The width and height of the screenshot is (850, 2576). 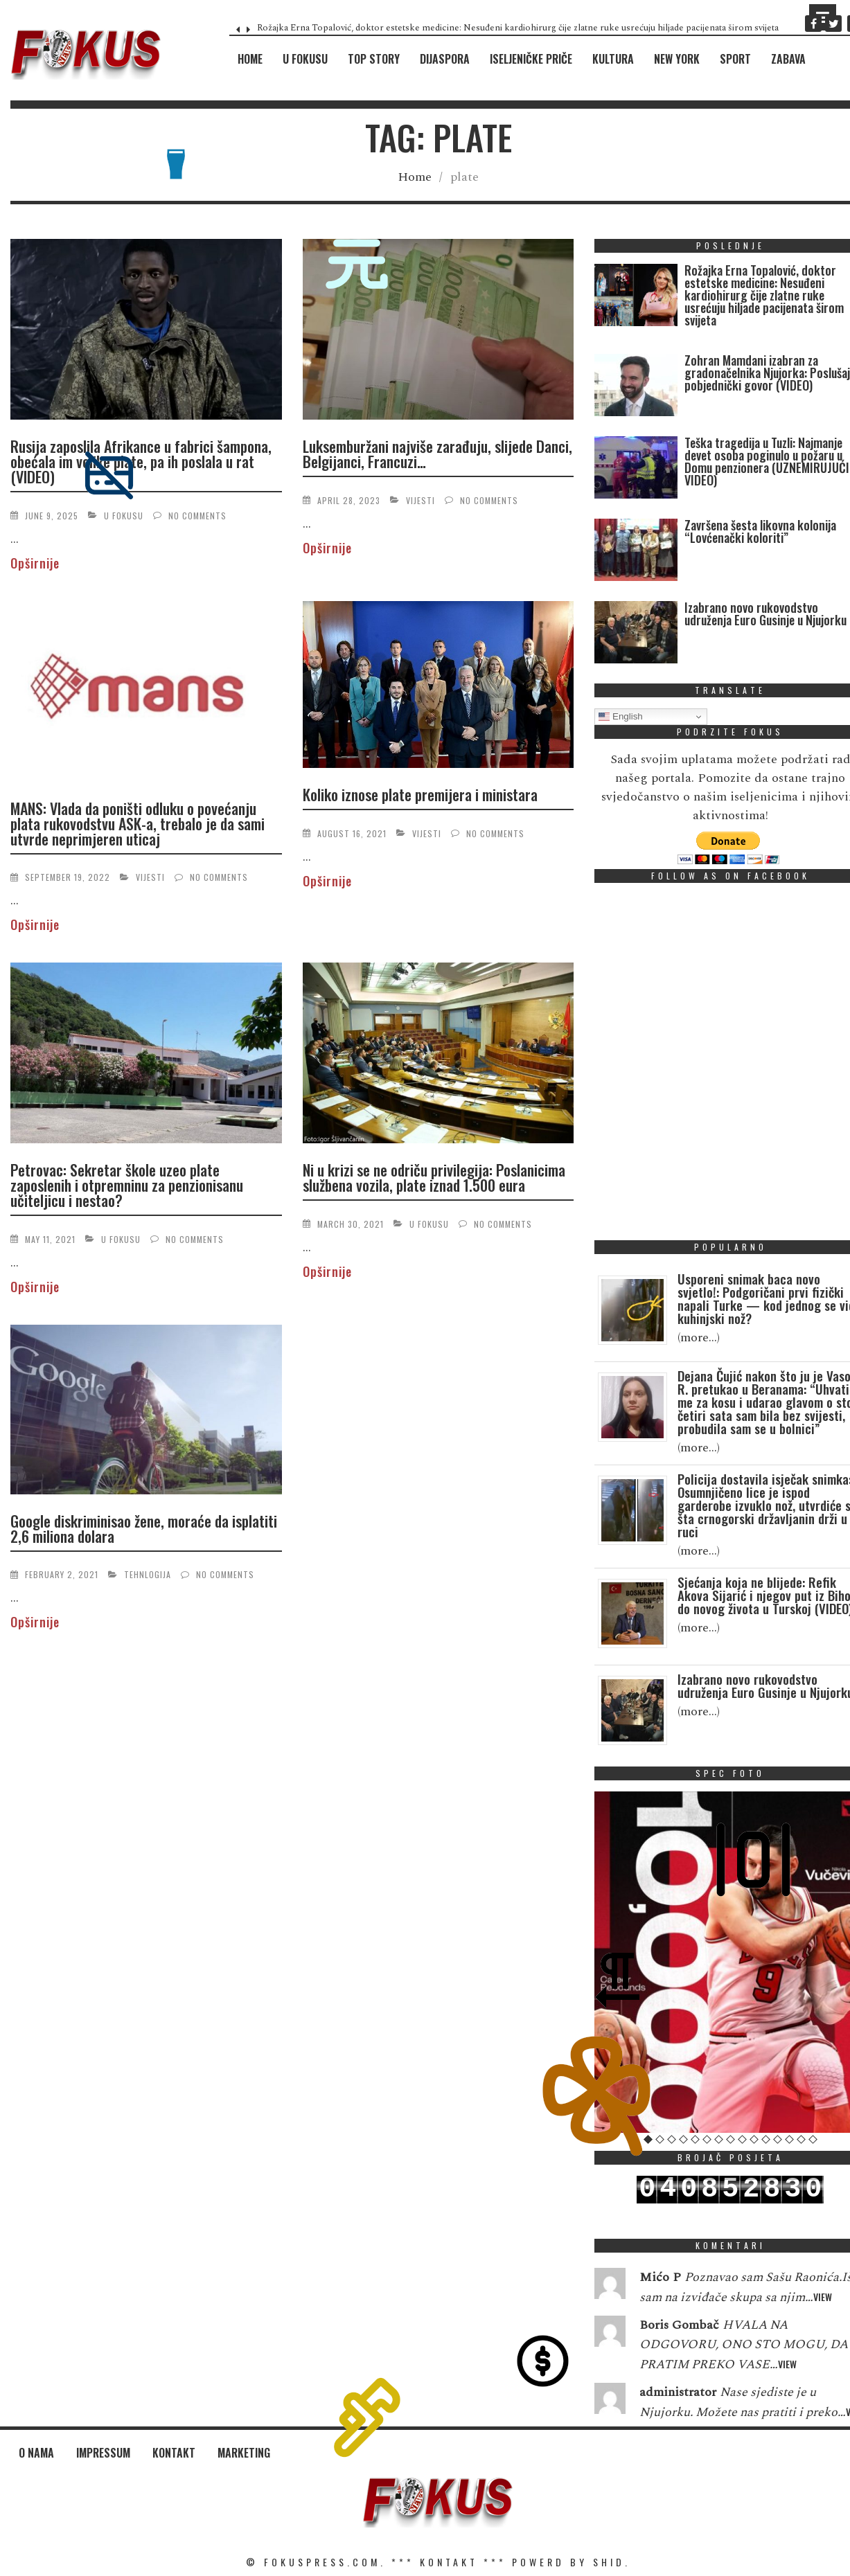 I want to click on indicates a paid or premium feature, so click(x=542, y=2361).